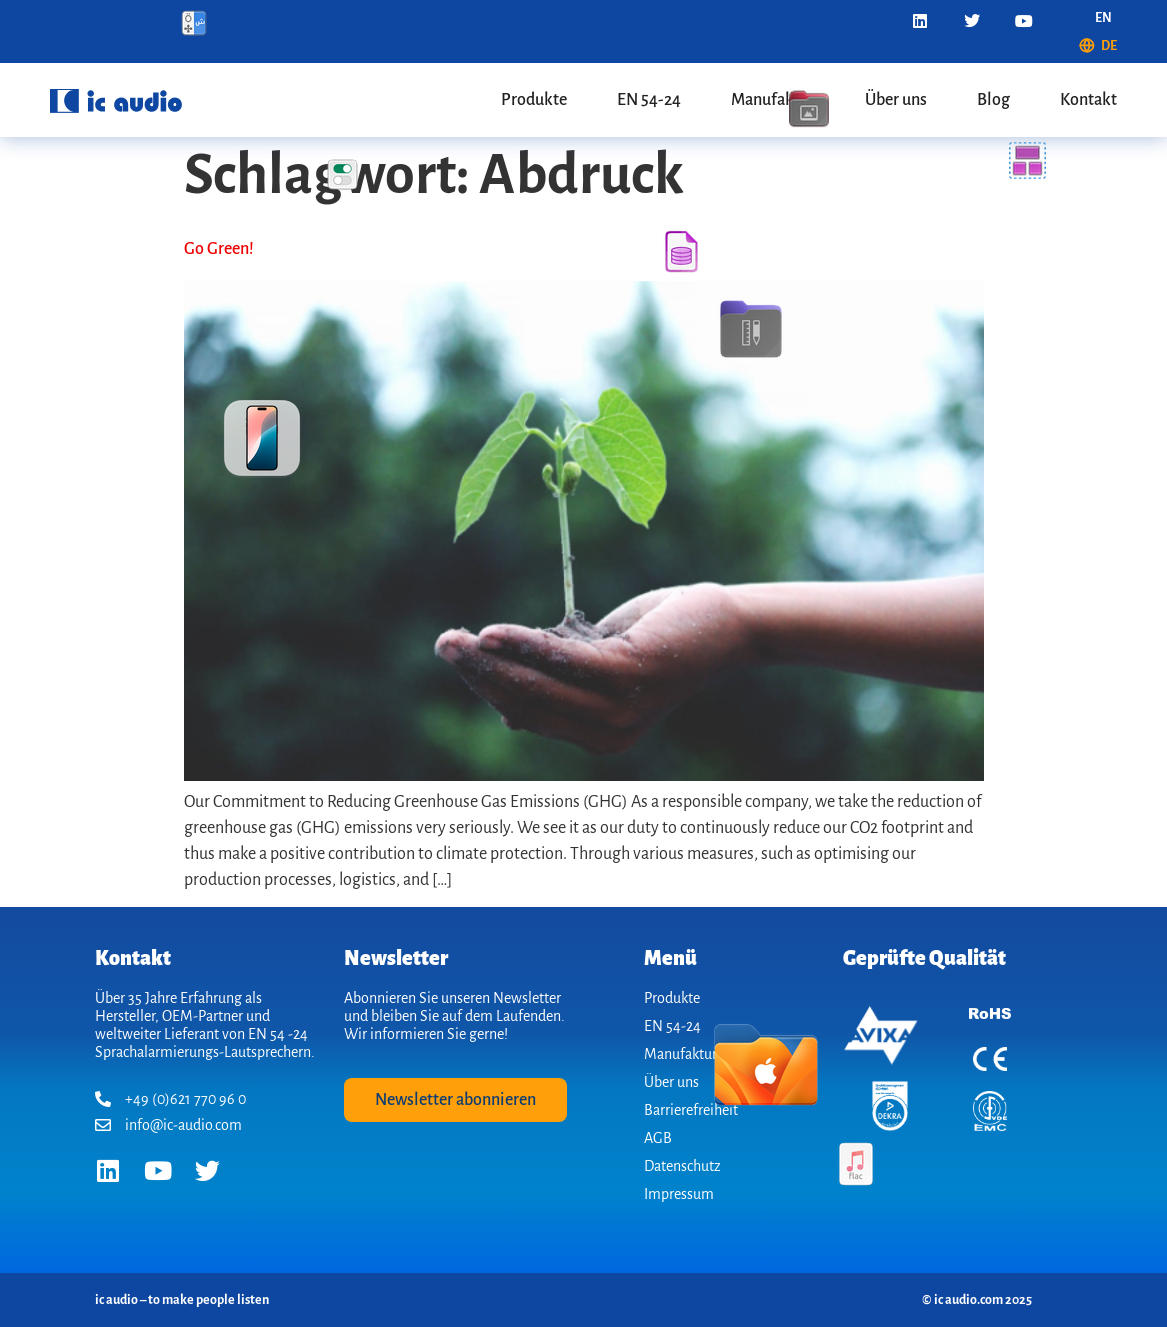 The width and height of the screenshot is (1167, 1327). What do you see at coordinates (809, 108) in the screenshot?
I see `open pictures folder` at bounding box center [809, 108].